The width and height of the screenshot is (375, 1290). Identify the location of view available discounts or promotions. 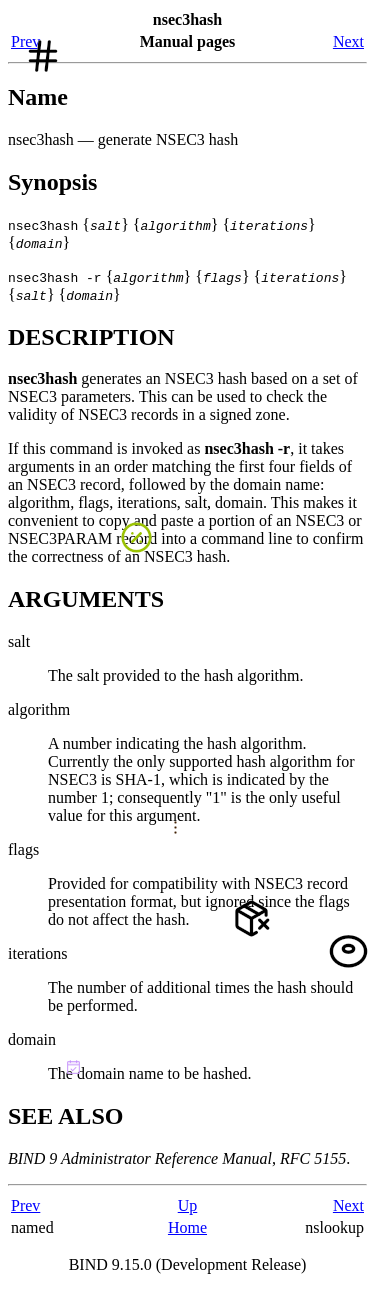
(136, 537).